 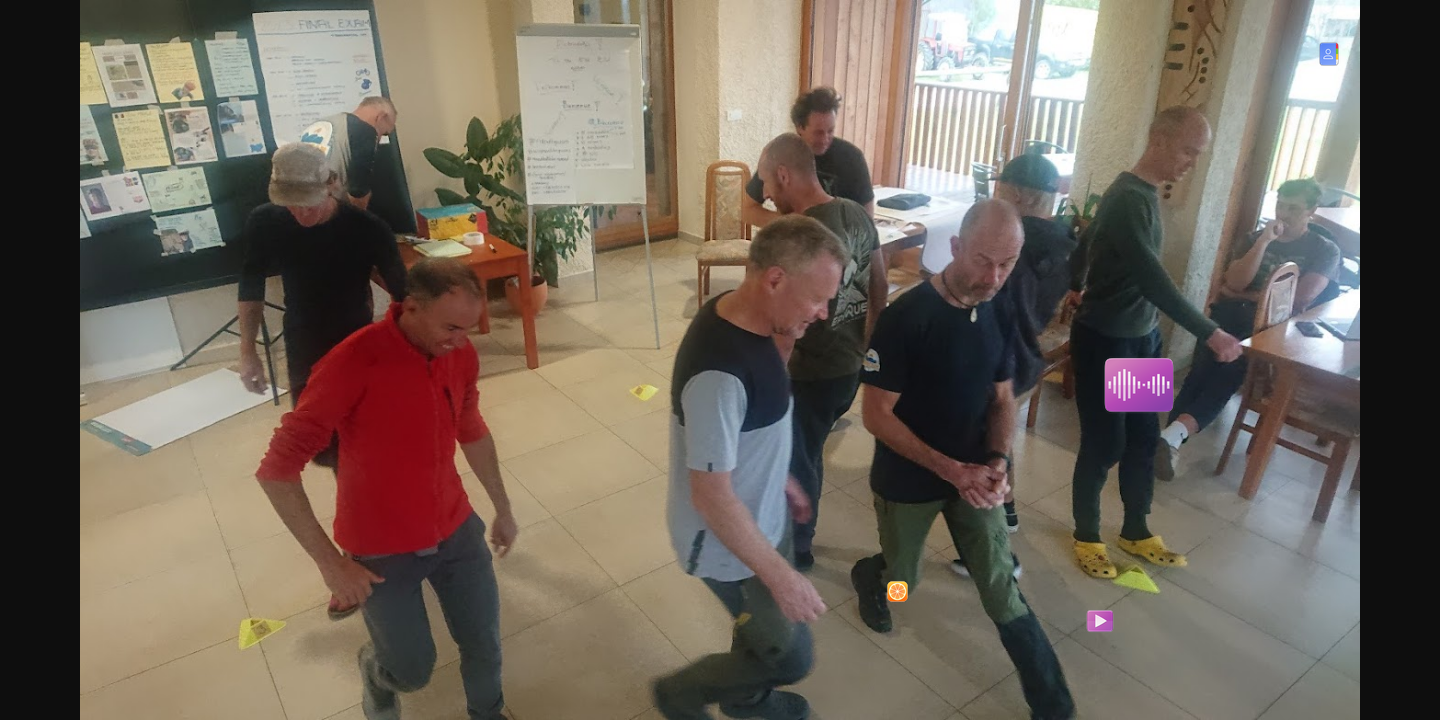 What do you see at coordinates (897, 591) in the screenshot?
I see `open clementine music player` at bounding box center [897, 591].